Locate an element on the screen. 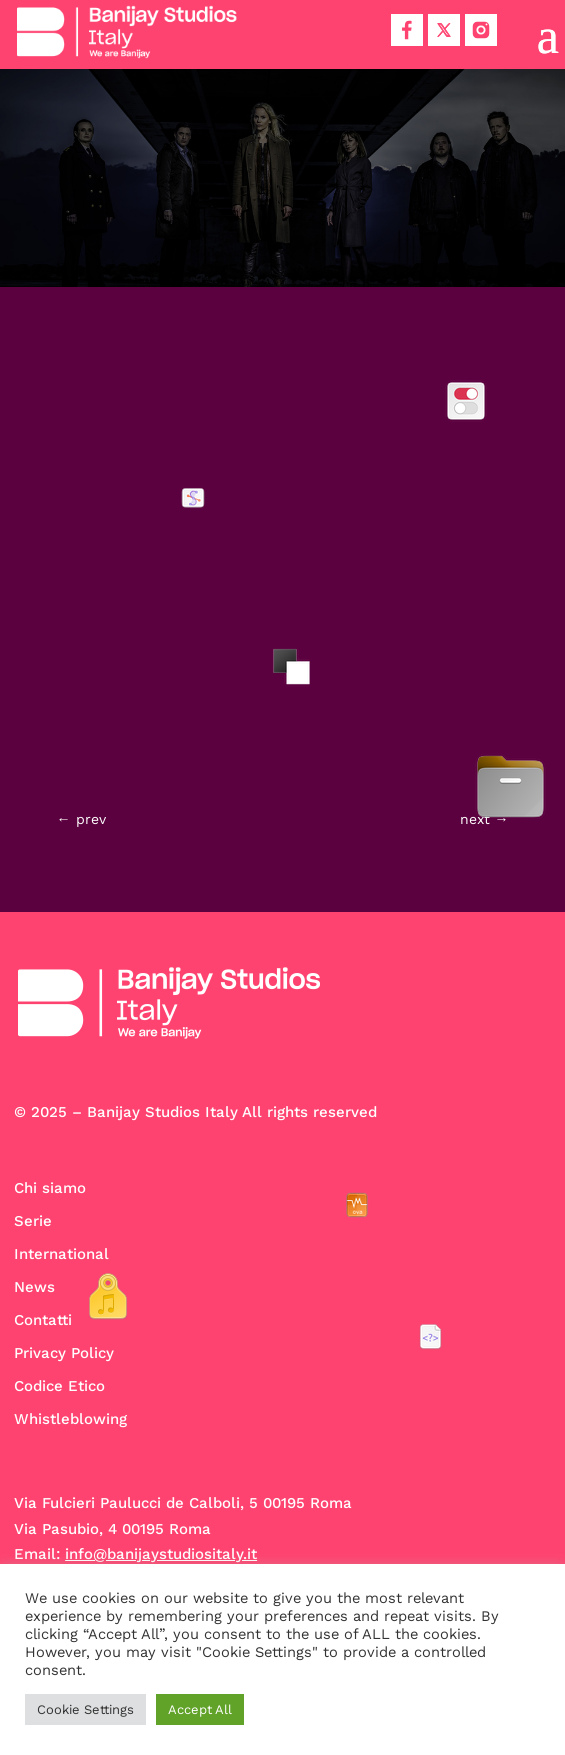 The width and height of the screenshot is (565, 1755). toggle high contrast mode is located at coordinates (291, 667).